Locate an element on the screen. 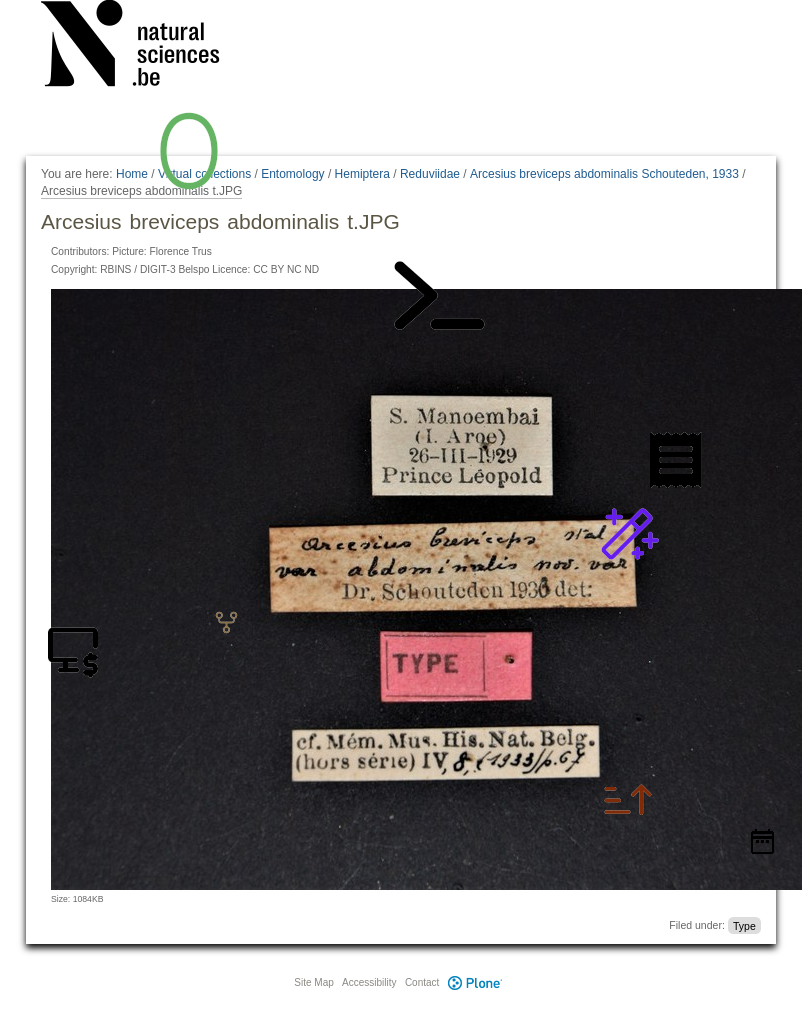 The width and height of the screenshot is (802, 1027). access desktop payment or billing settings is located at coordinates (73, 650).